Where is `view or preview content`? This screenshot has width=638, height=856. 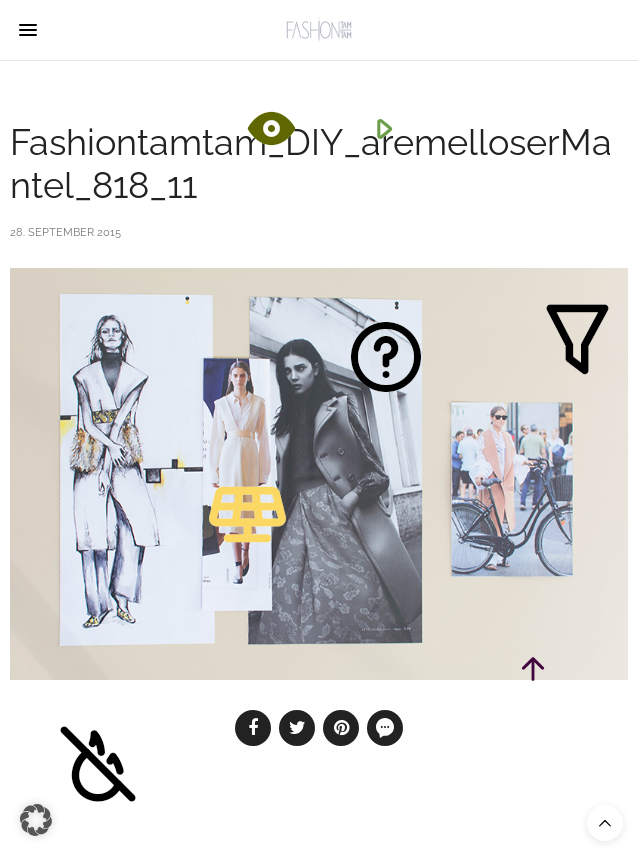 view or preview content is located at coordinates (271, 128).